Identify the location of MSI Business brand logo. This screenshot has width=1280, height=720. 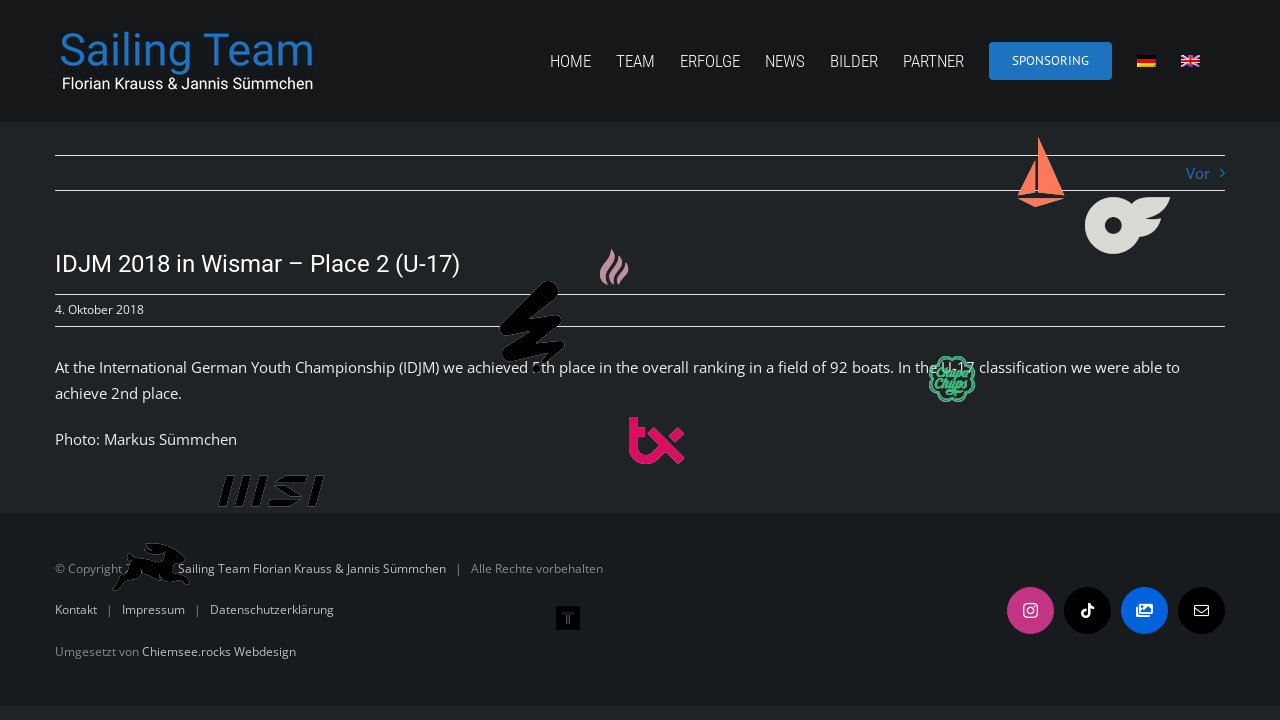
(271, 491).